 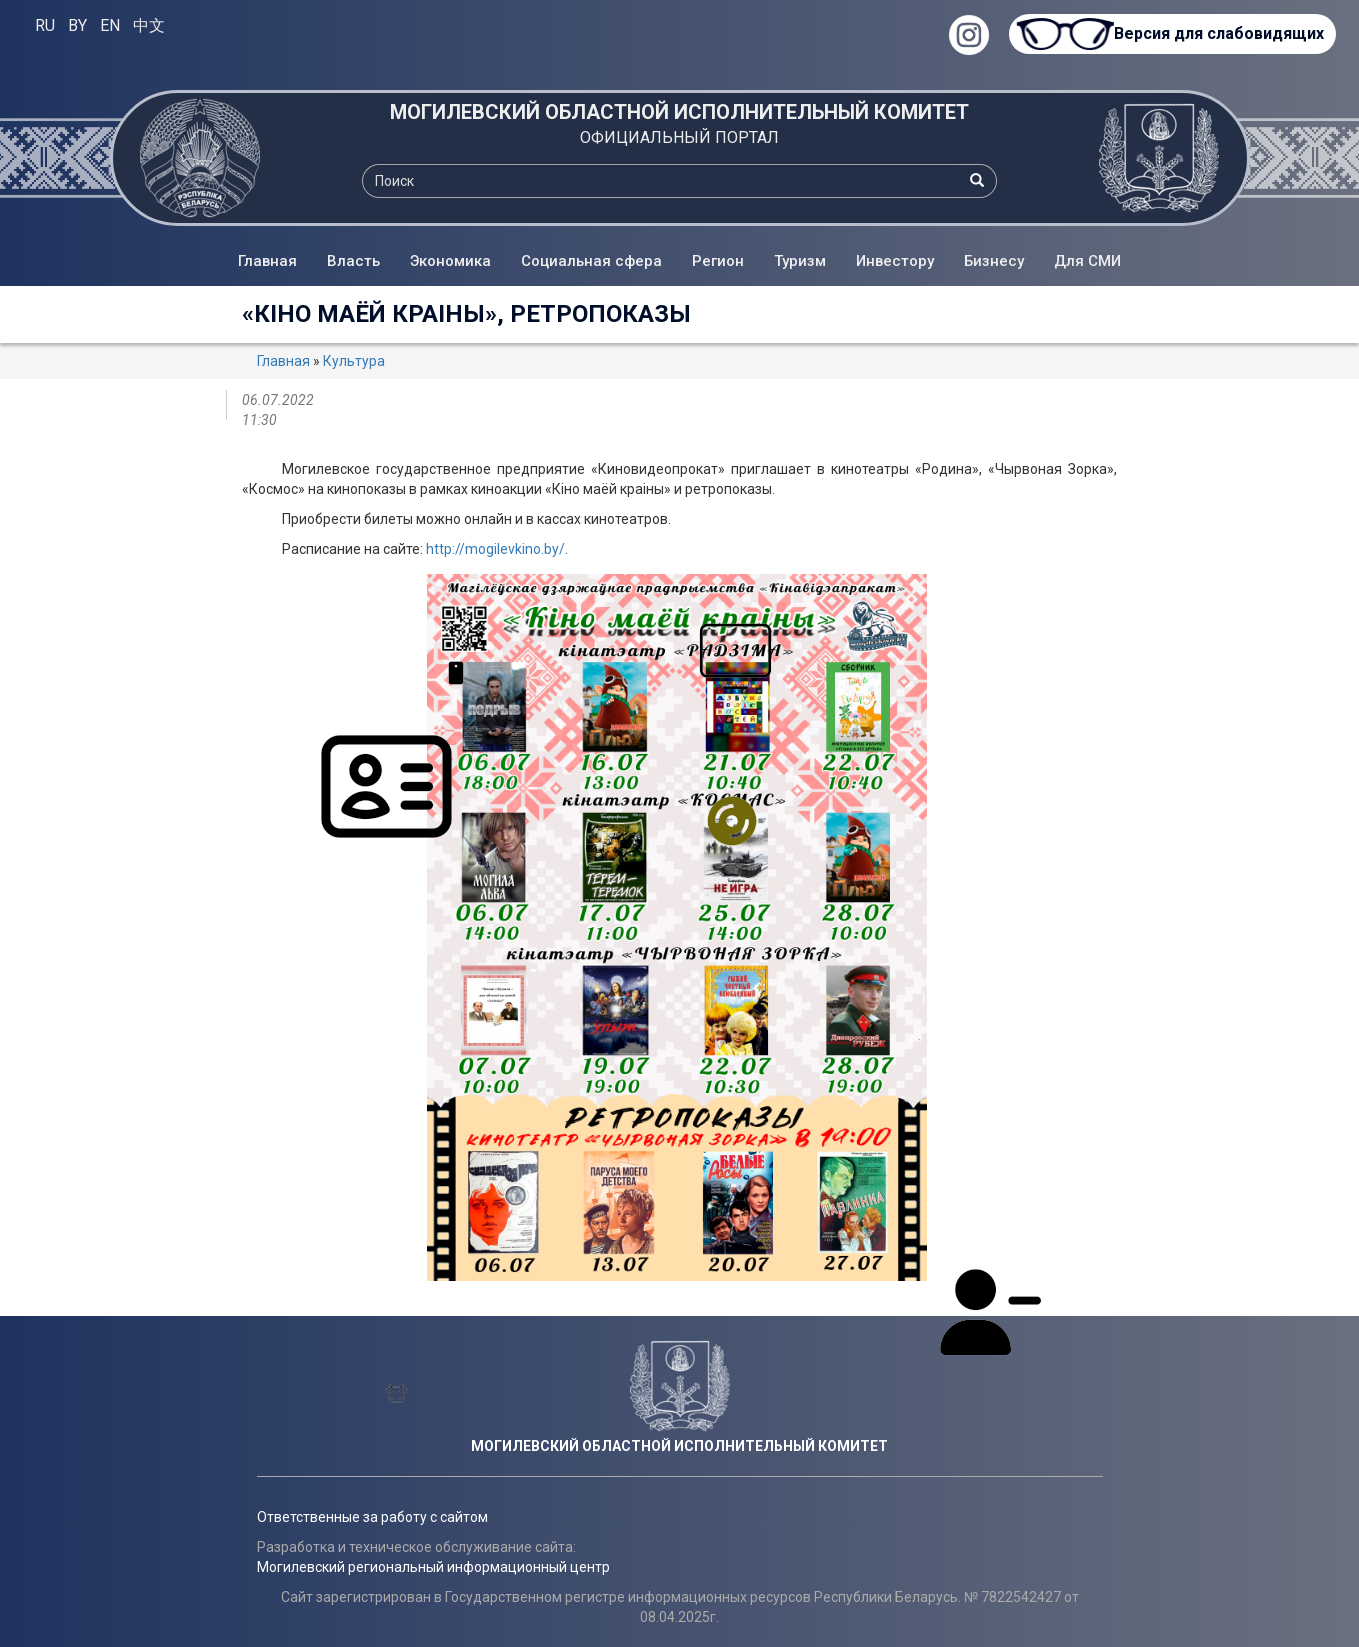 What do you see at coordinates (456, 673) in the screenshot?
I see `access device camera from mobile` at bounding box center [456, 673].